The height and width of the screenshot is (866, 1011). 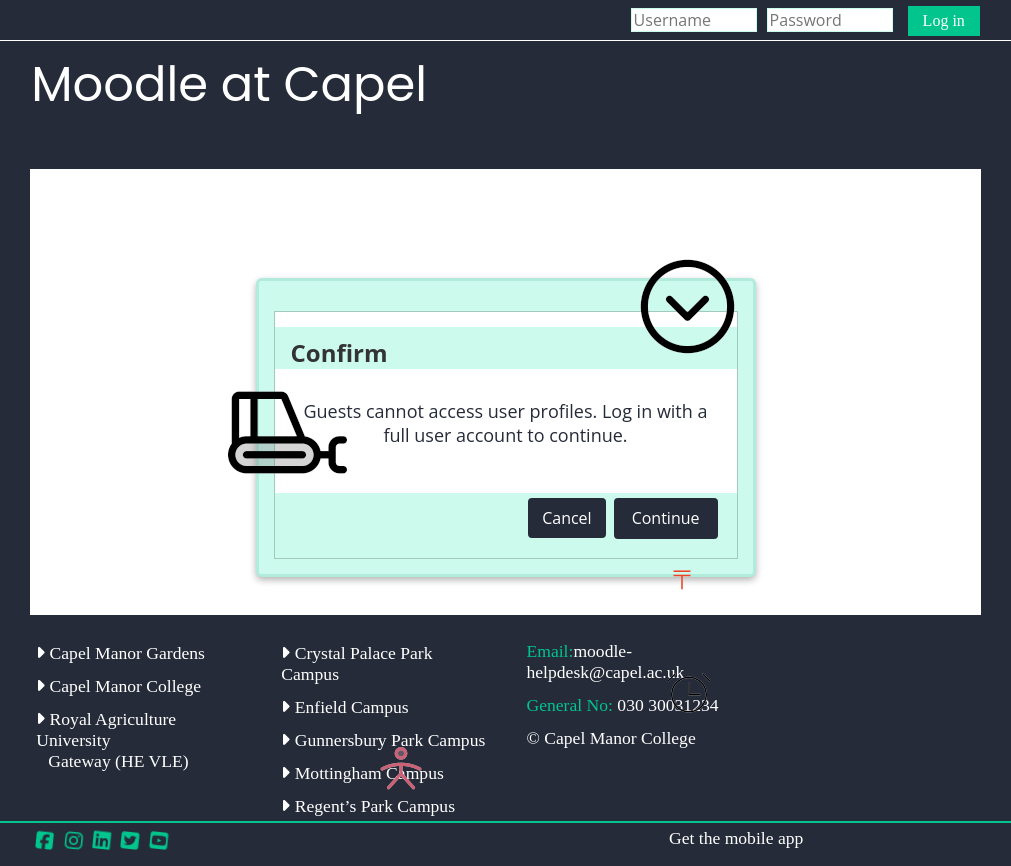 What do you see at coordinates (689, 693) in the screenshot?
I see `set or manage alarms` at bounding box center [689, 693].